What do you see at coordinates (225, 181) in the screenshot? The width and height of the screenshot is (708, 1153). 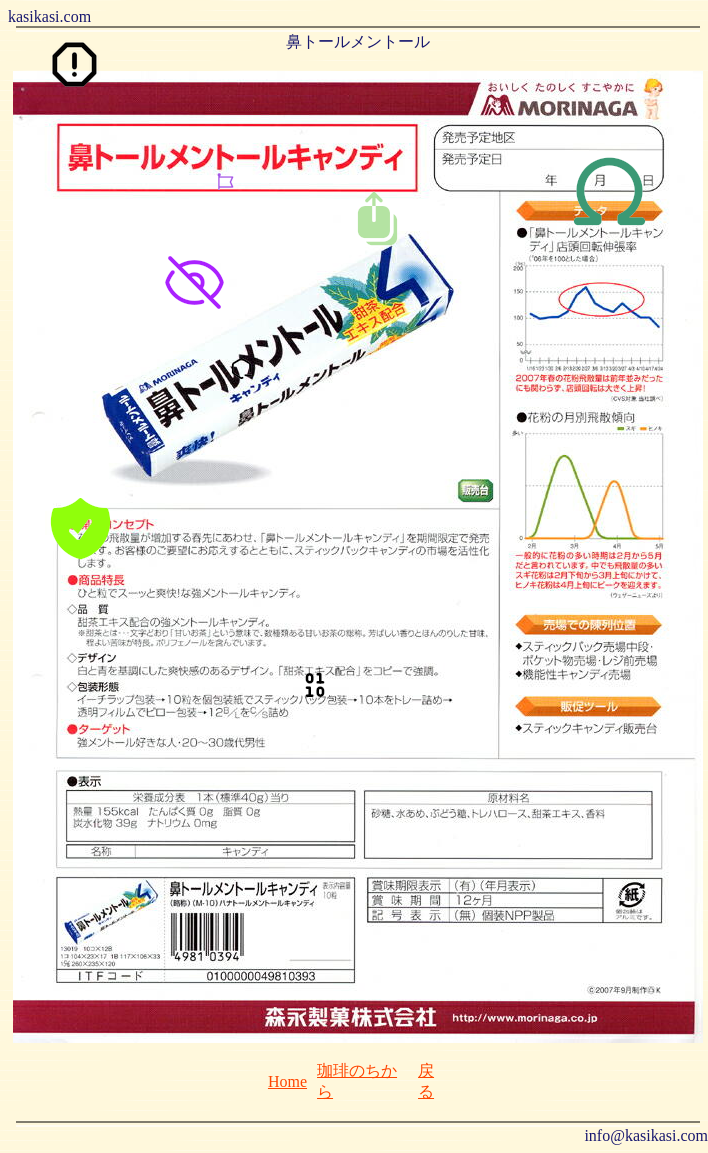 I see `font awesome brand logo` at bounding box center [225, 181].